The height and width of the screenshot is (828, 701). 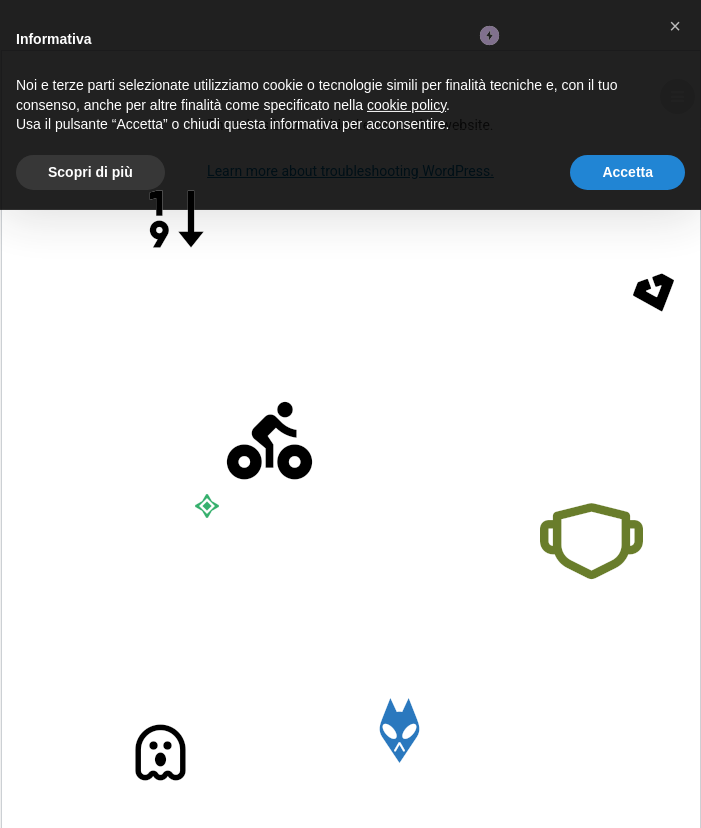 I want to click on sort numbers in ascending order, so click(x=172, y=219).